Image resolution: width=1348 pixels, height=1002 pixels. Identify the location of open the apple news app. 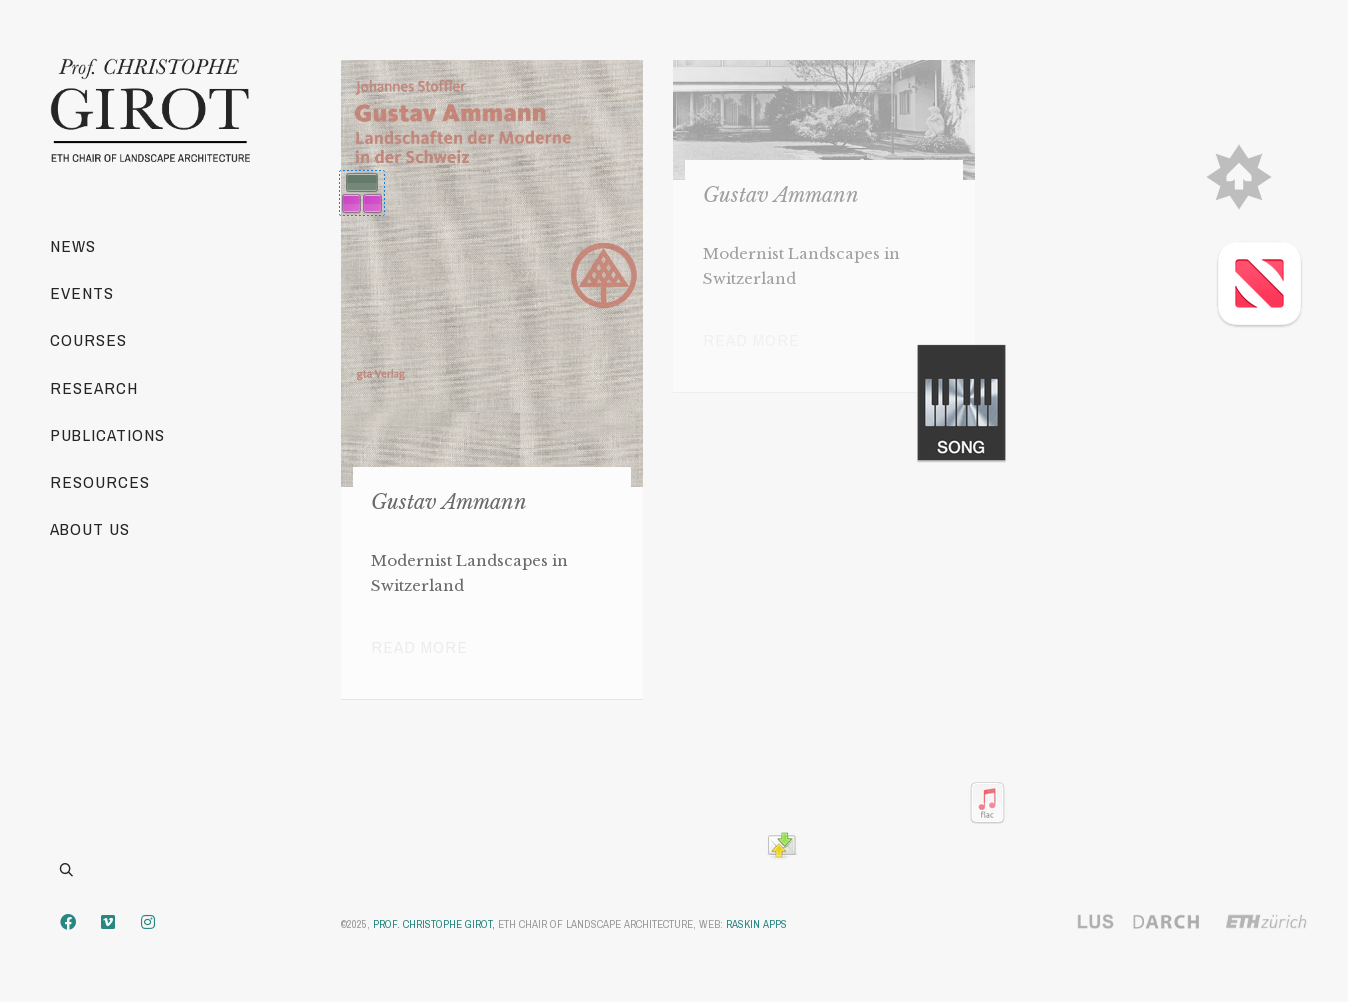
(1259, 283).